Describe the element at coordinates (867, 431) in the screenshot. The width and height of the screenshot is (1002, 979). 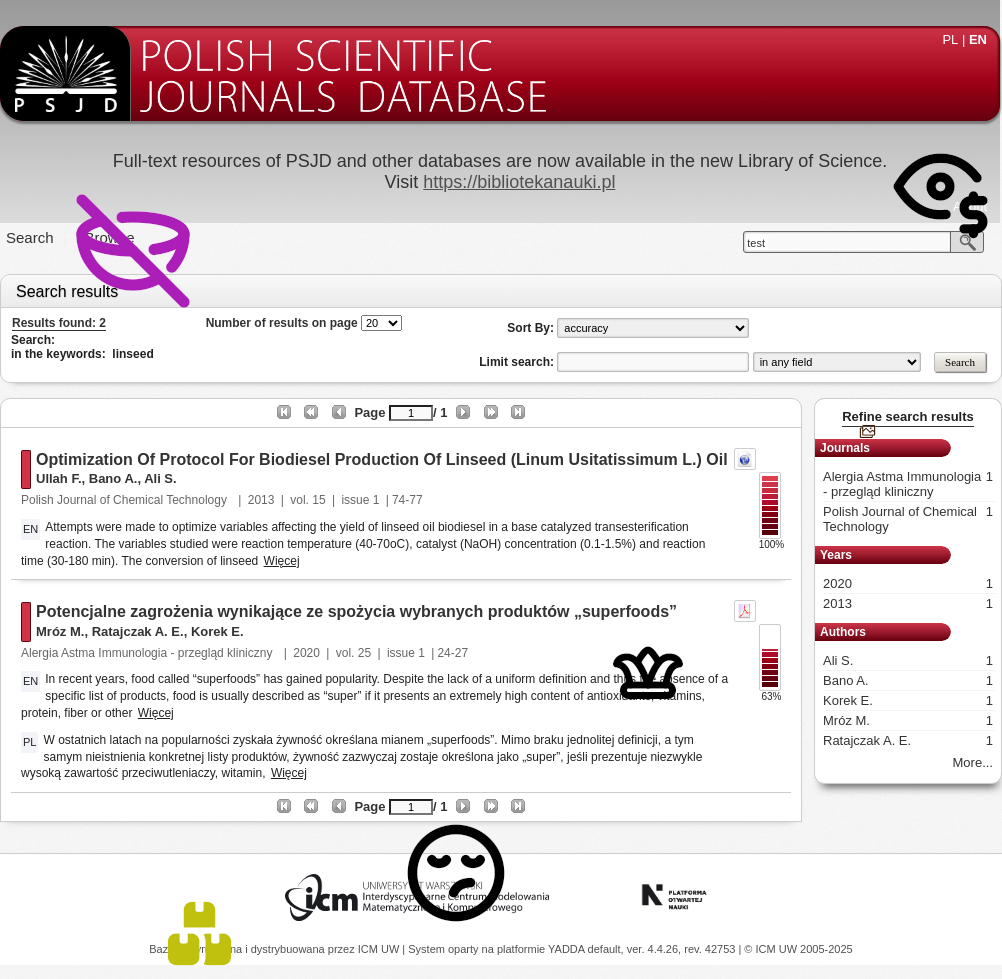
I see `view photo gallery` at that location.